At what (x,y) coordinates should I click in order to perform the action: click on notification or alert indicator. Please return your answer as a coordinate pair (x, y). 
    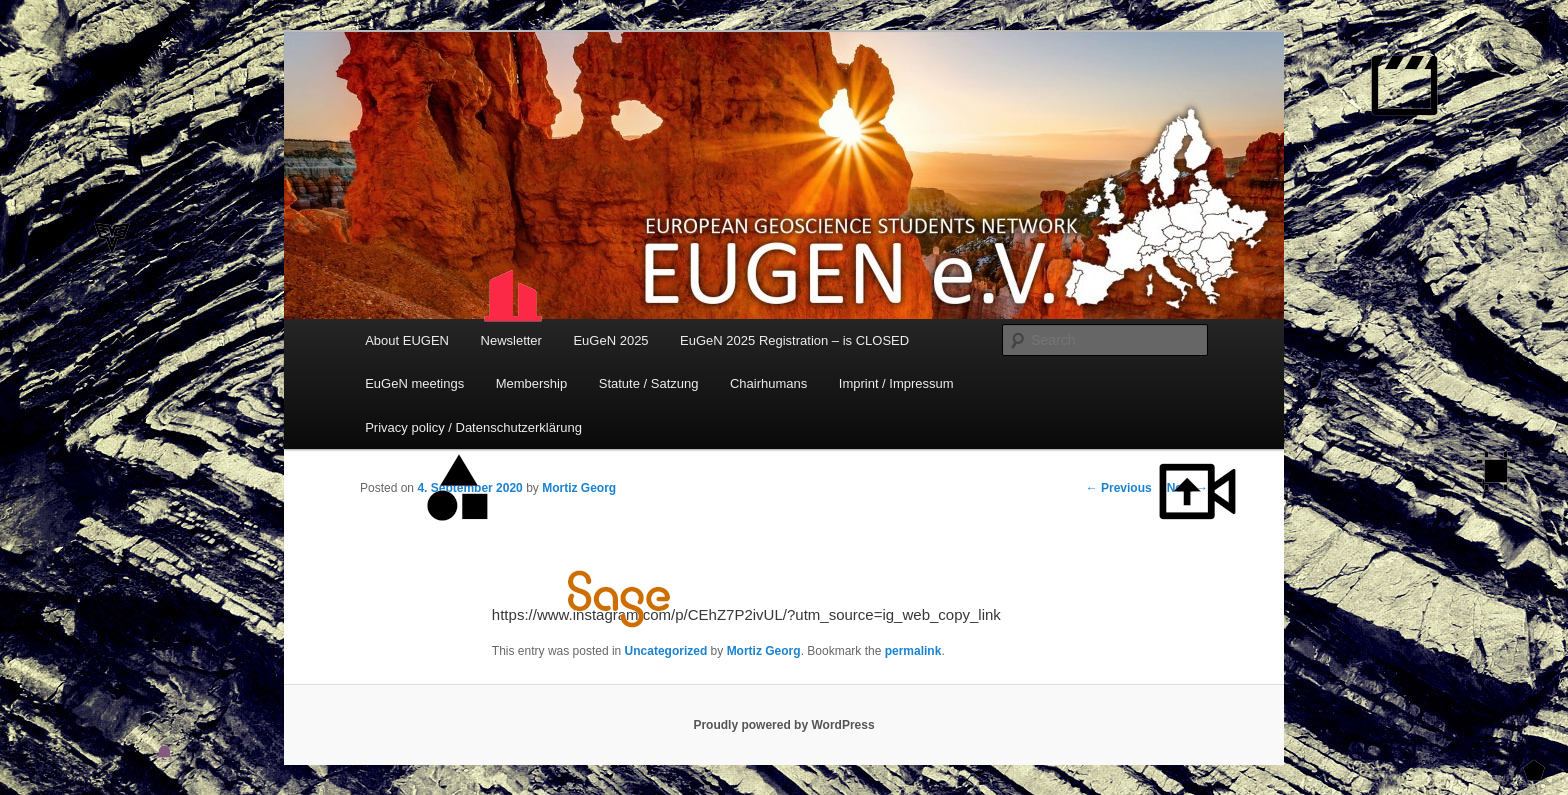
    Looking at the image, I should click on (164, 752).